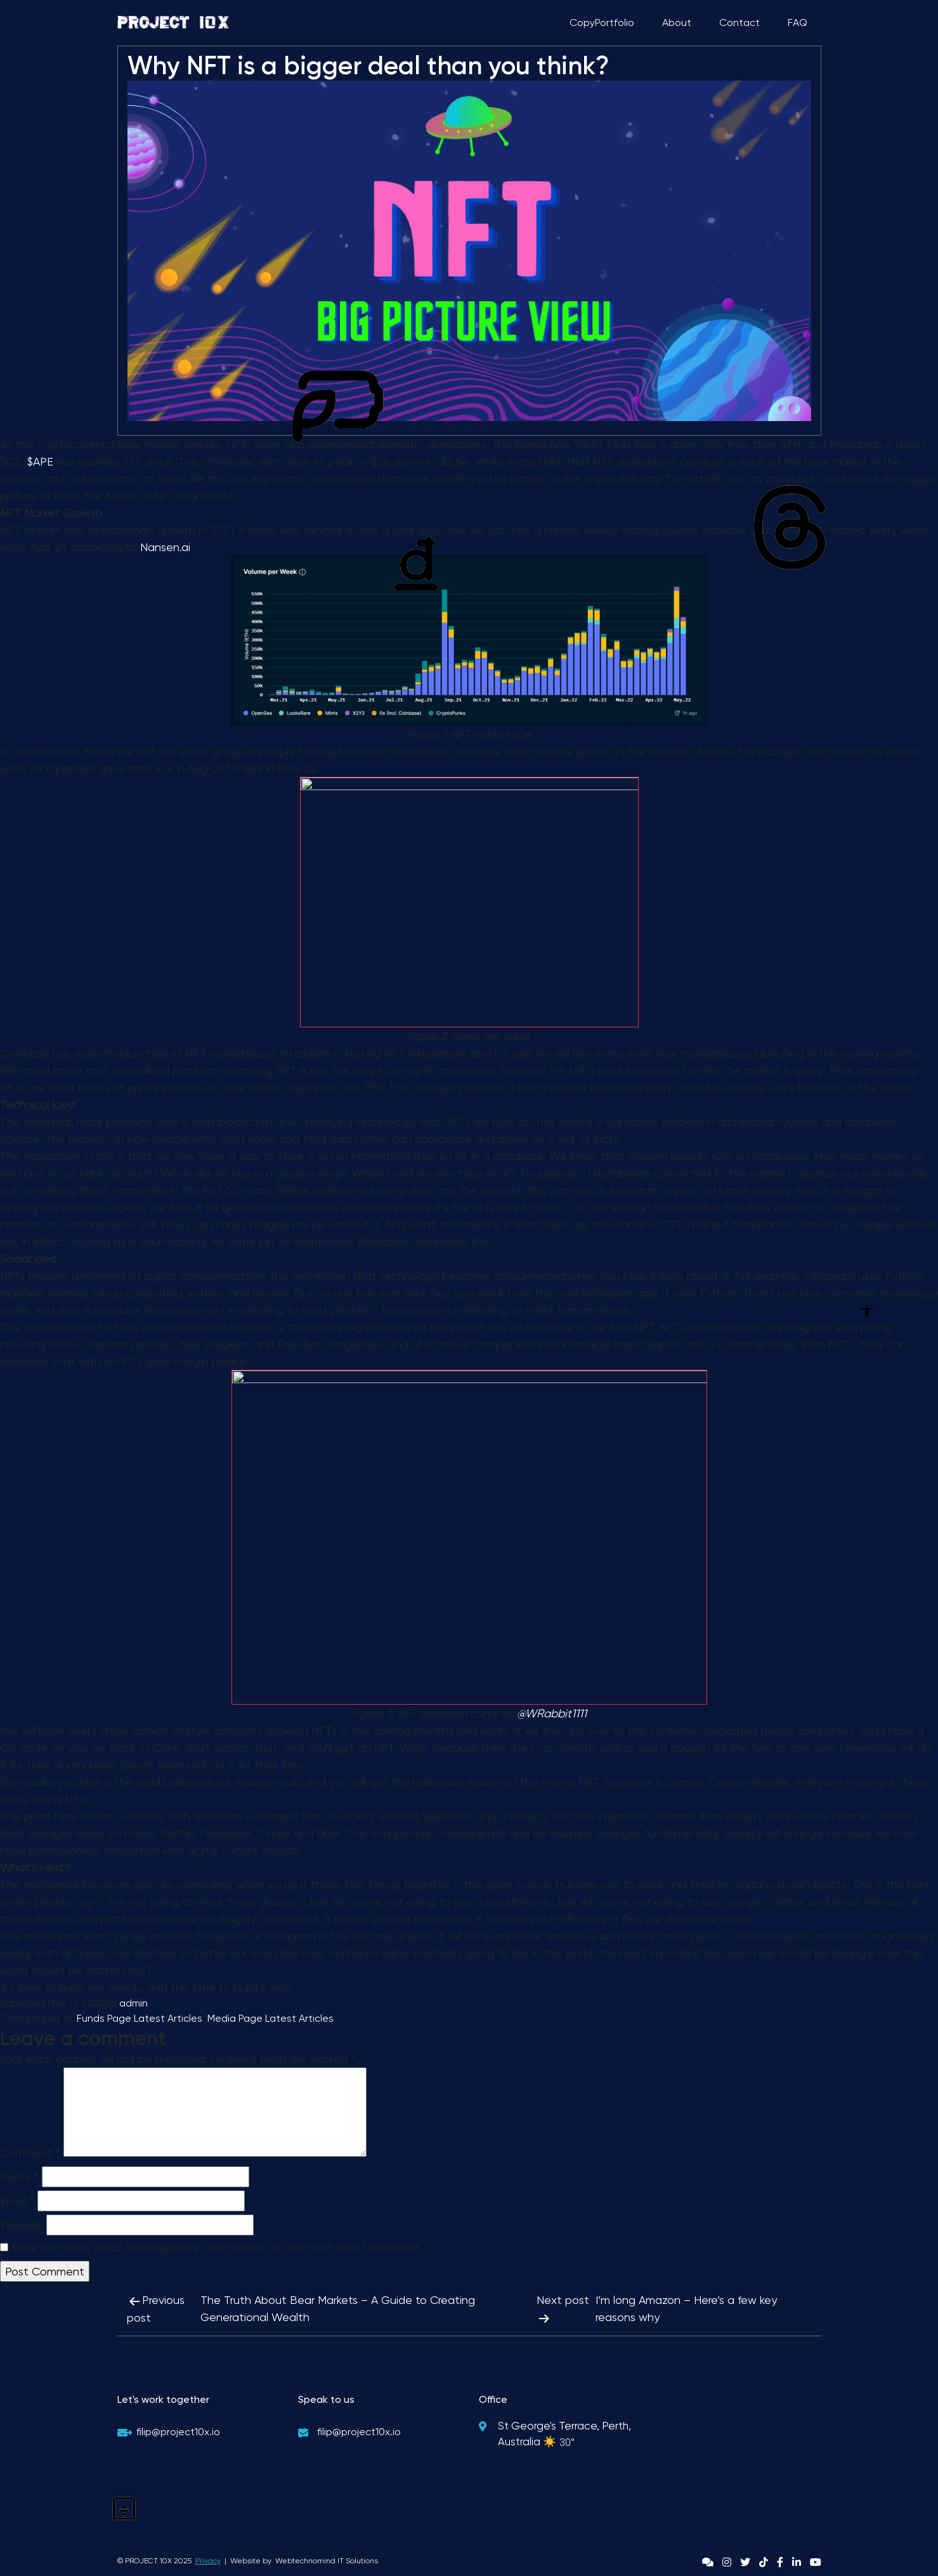  Describe the element at coordinates (867, 1311) in the screenshot. I see `access accessibility settings` at that location.